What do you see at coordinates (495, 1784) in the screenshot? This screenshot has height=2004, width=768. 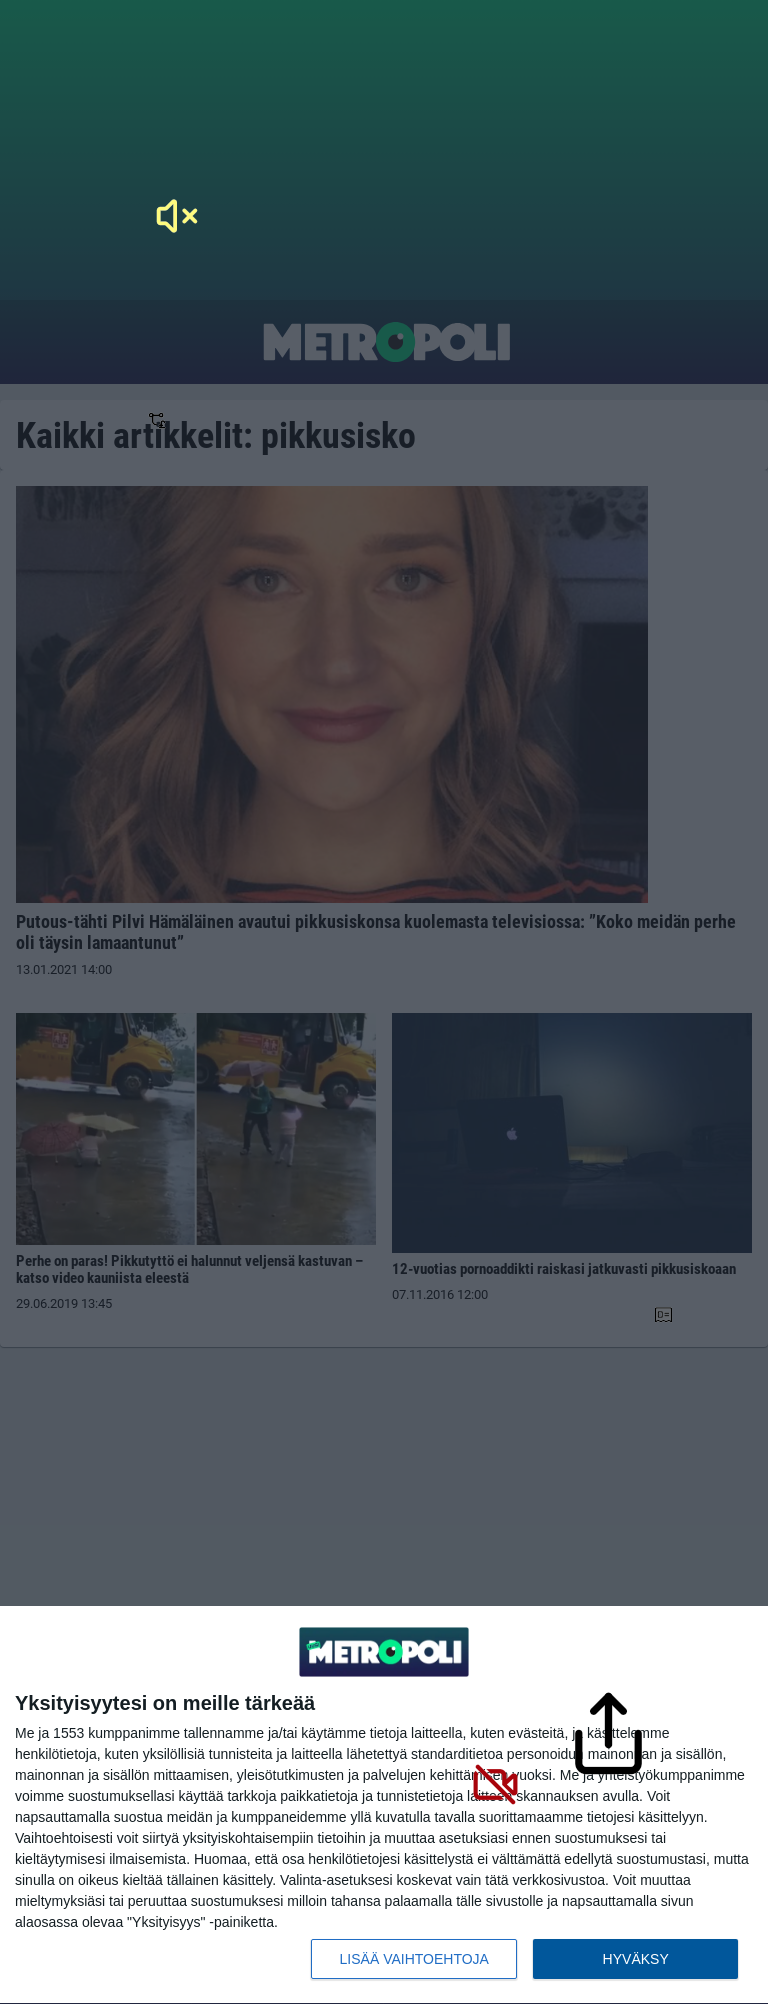 I see `video camera is turned off` at bounding box center [495, 1784].